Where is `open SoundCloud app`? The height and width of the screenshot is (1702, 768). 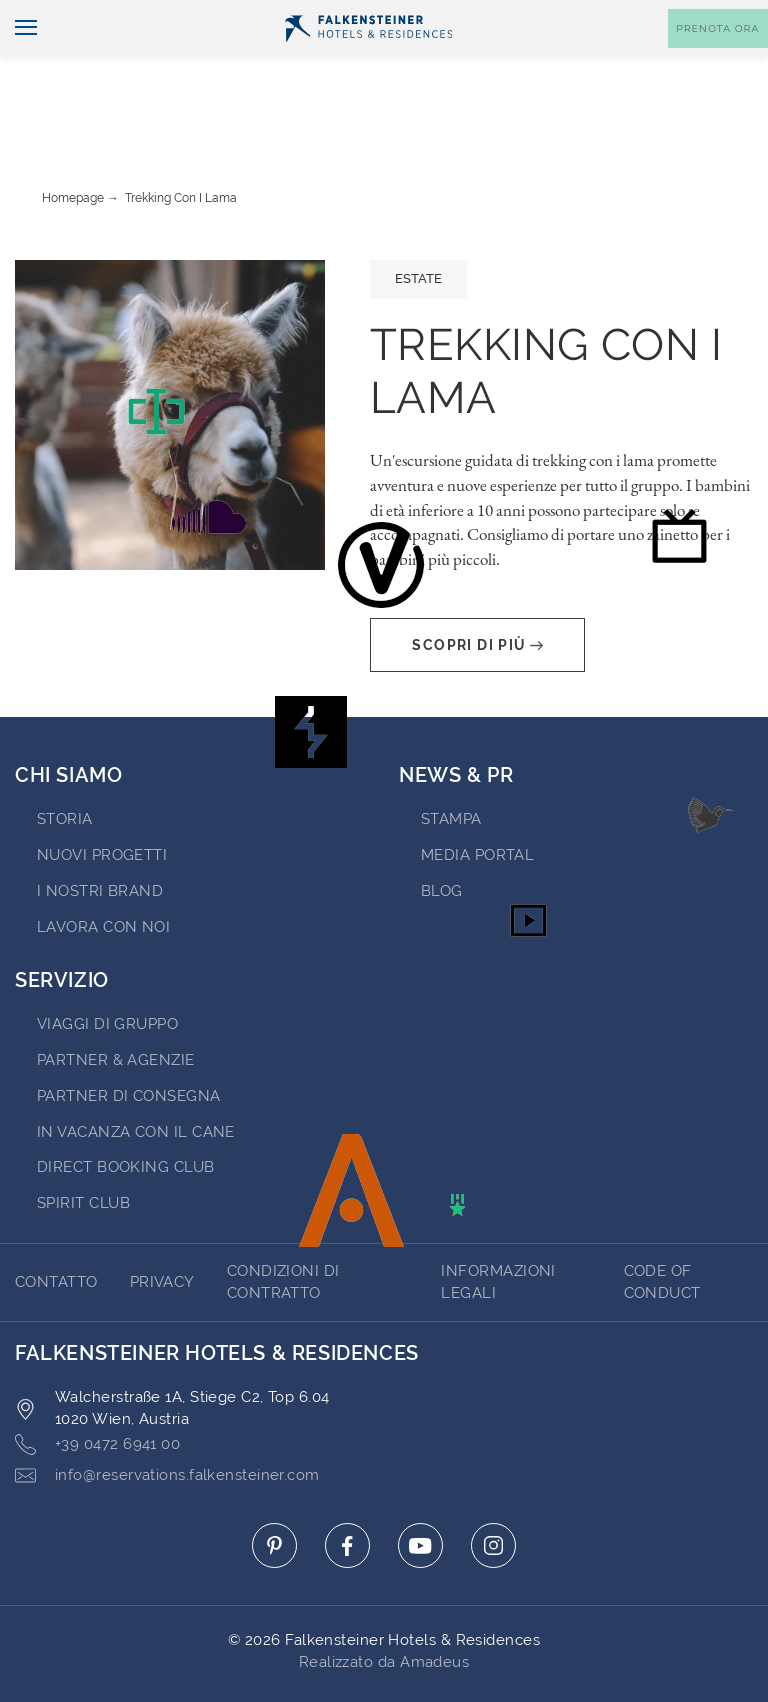 open SoundCloud app is located at coordinates (209, 517).